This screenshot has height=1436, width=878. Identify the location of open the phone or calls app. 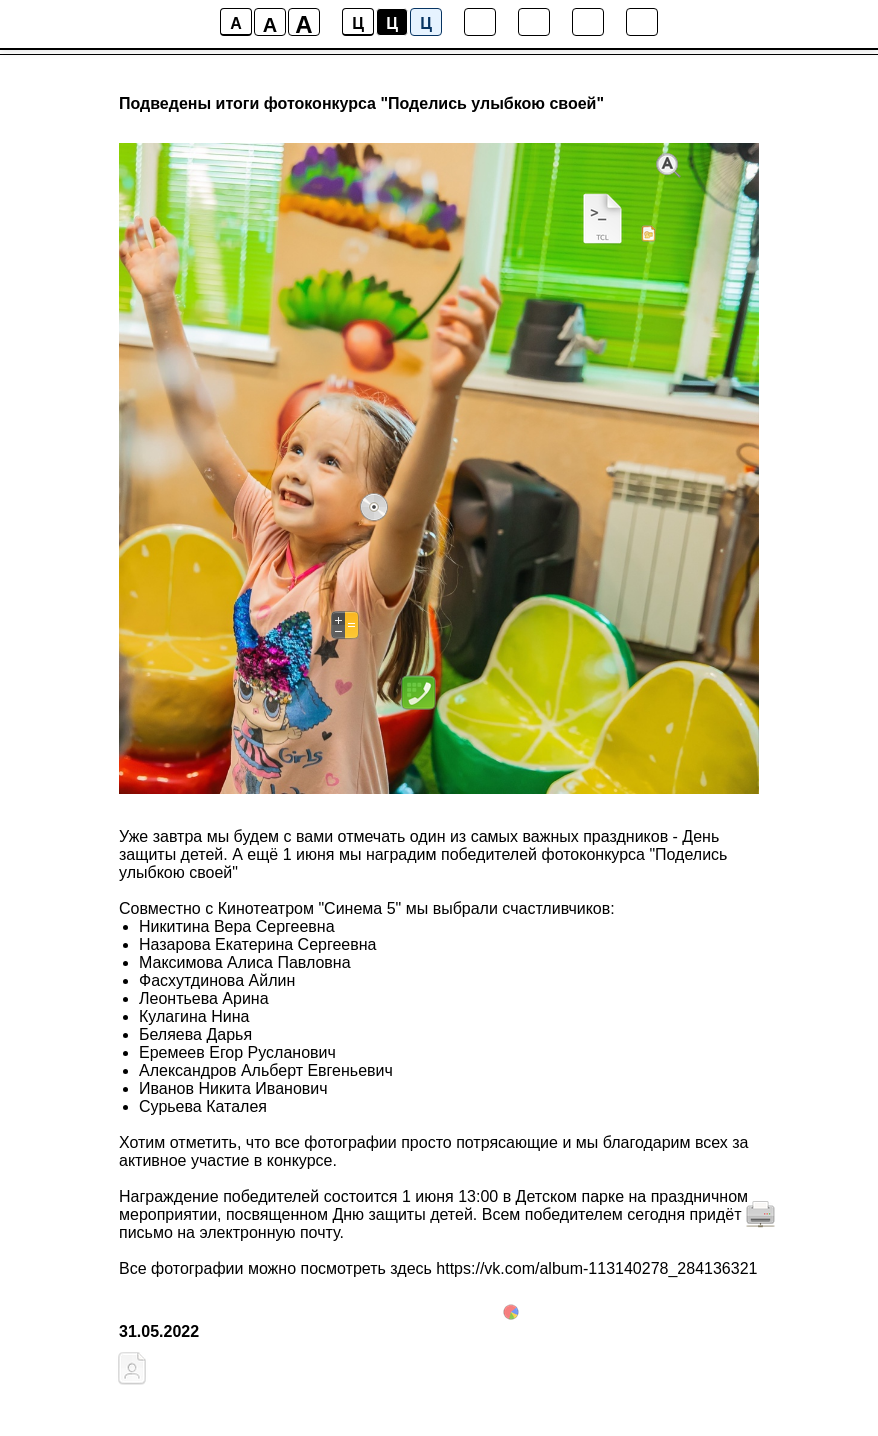
(418, 692).